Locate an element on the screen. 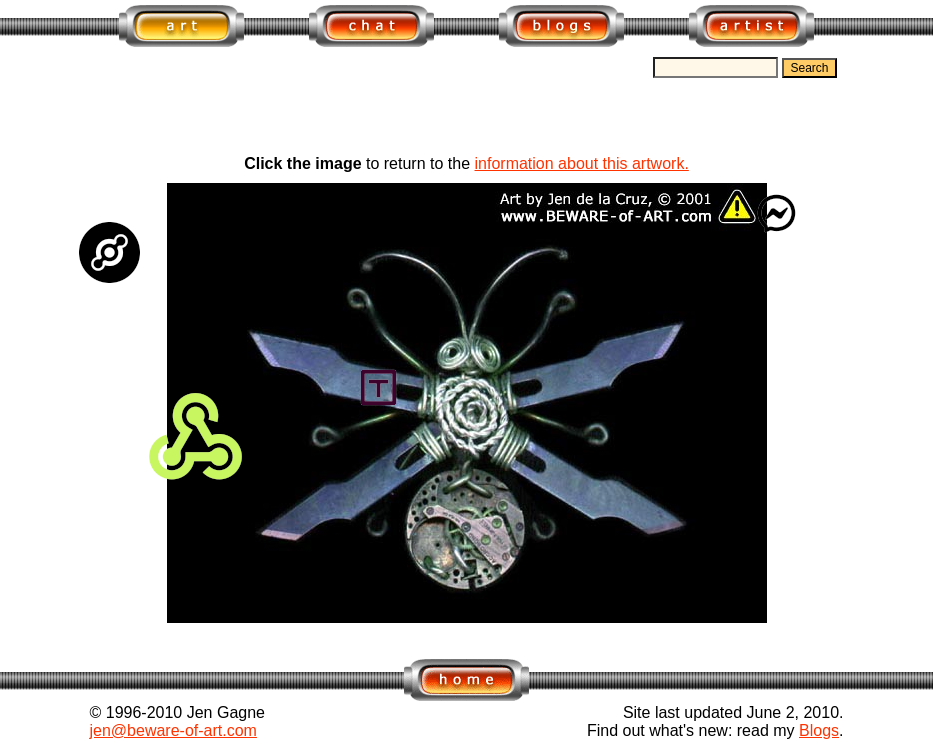 The height and width of the screenshot is (748, 933). open the Helium network app is located at coordinates (109, 252).